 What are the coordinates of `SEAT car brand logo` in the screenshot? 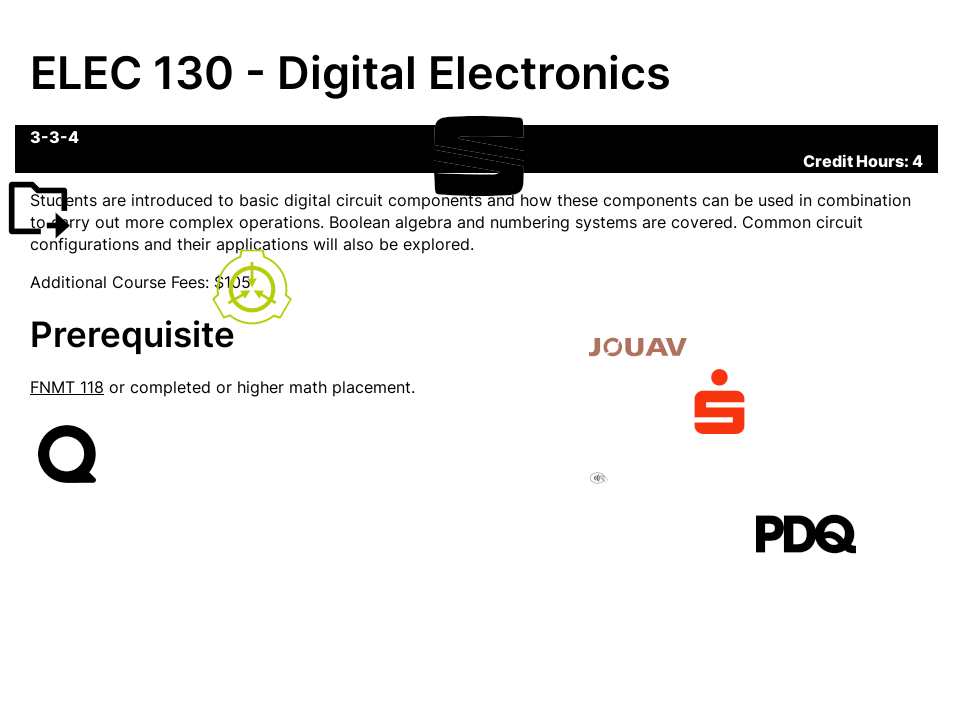 It's located at (479, 156).